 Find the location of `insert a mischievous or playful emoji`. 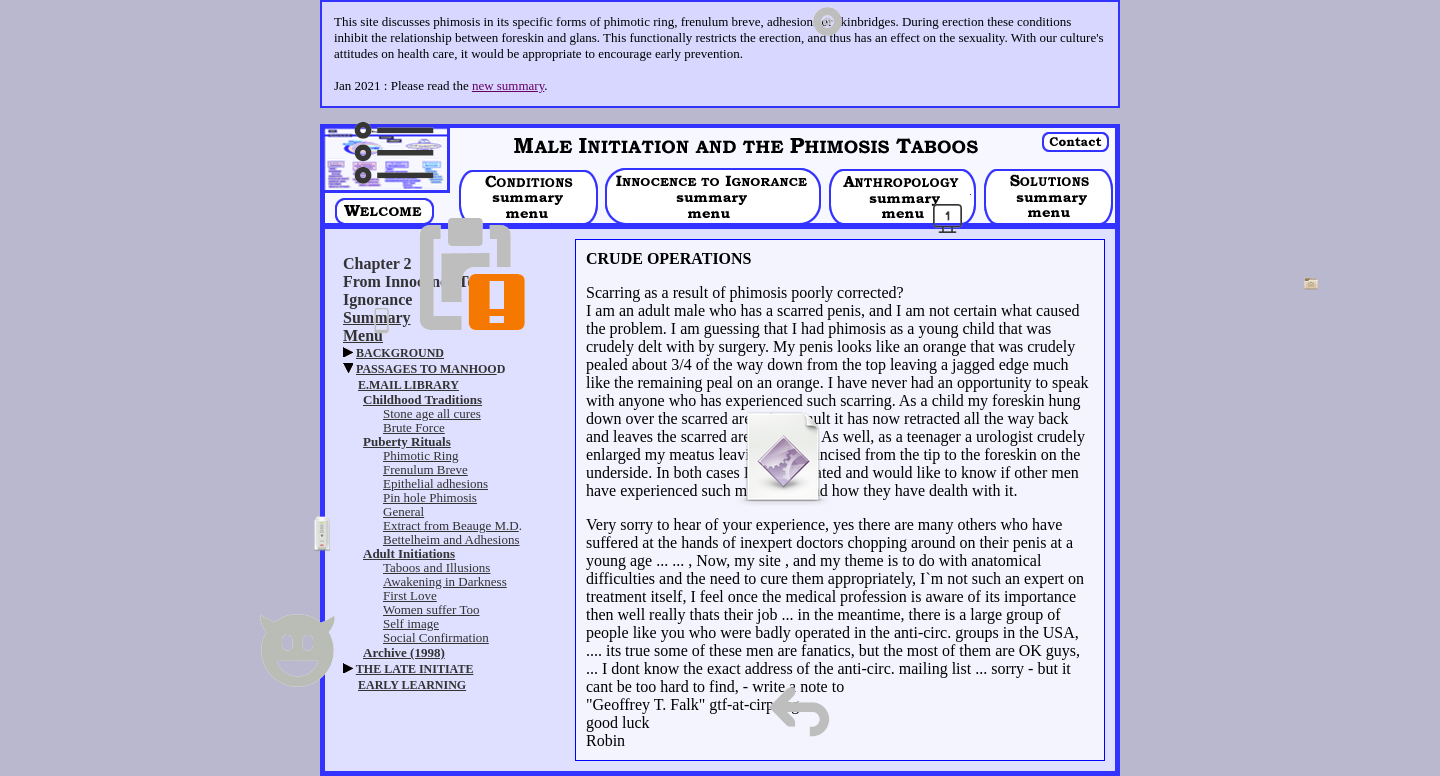

insert a mischievous or playful emoji is located at coordinates (297, 650).